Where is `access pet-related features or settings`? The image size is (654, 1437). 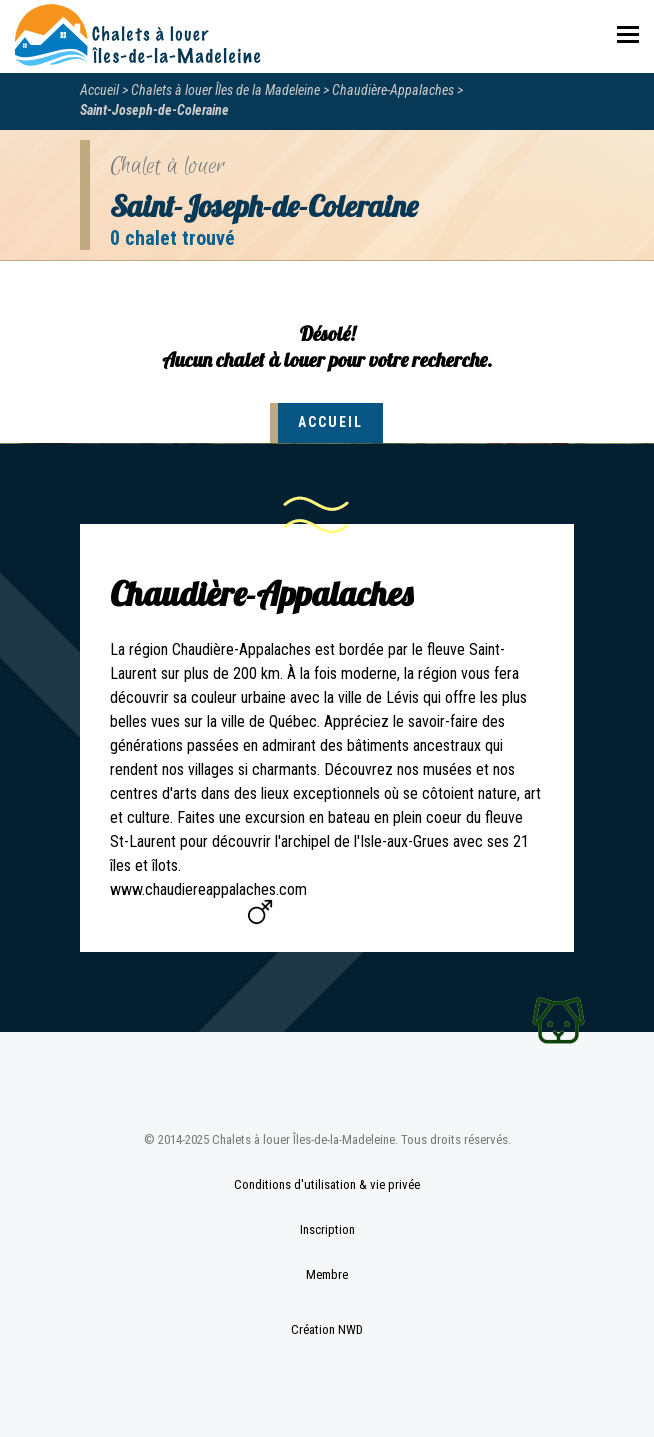 access pet-related features or settings is located at coordinates (558, 1021).